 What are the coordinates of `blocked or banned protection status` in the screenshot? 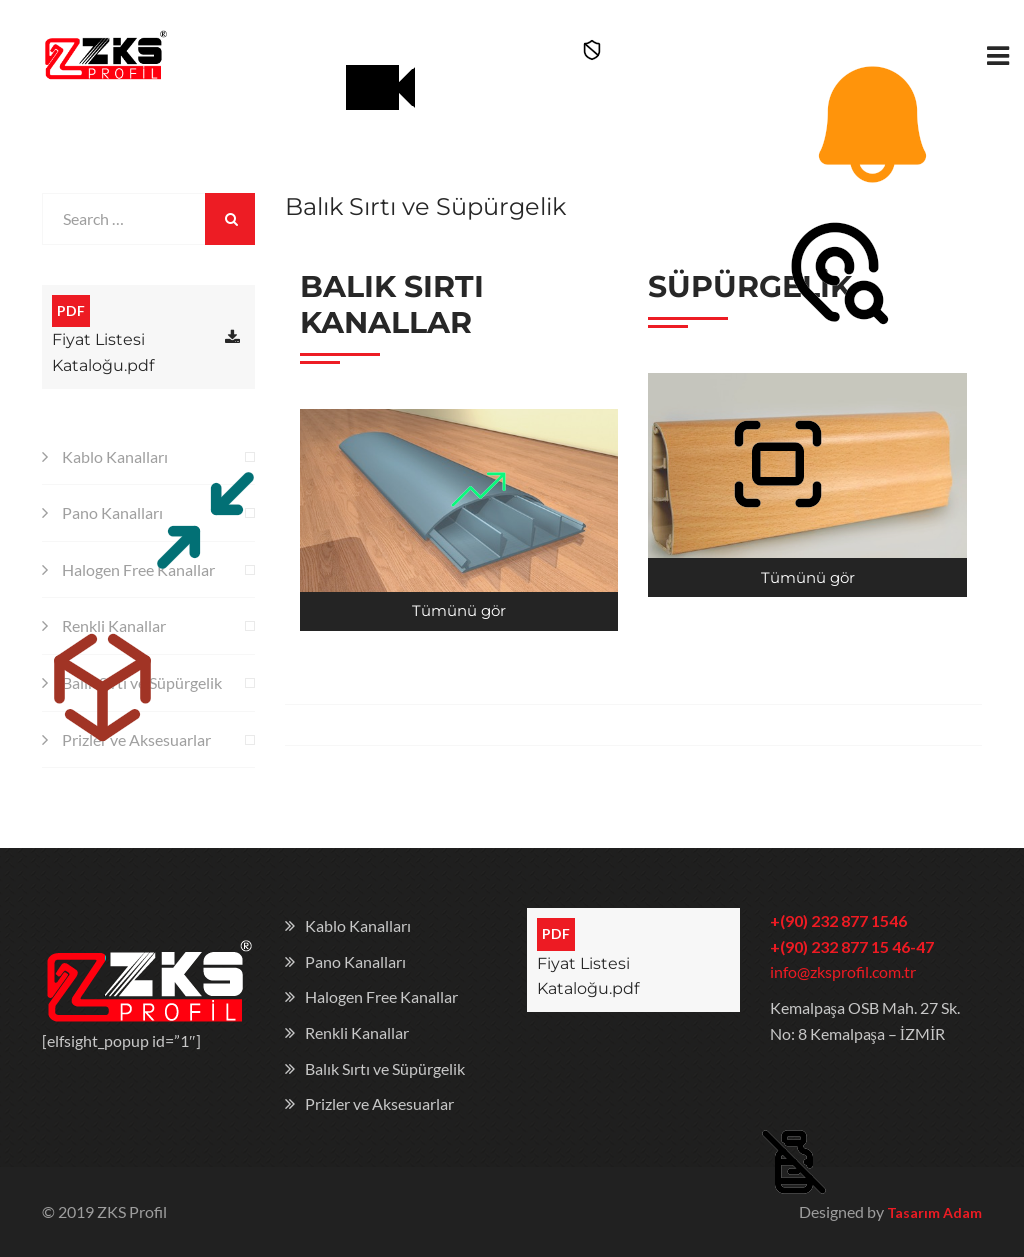 It's located at (592, 50).